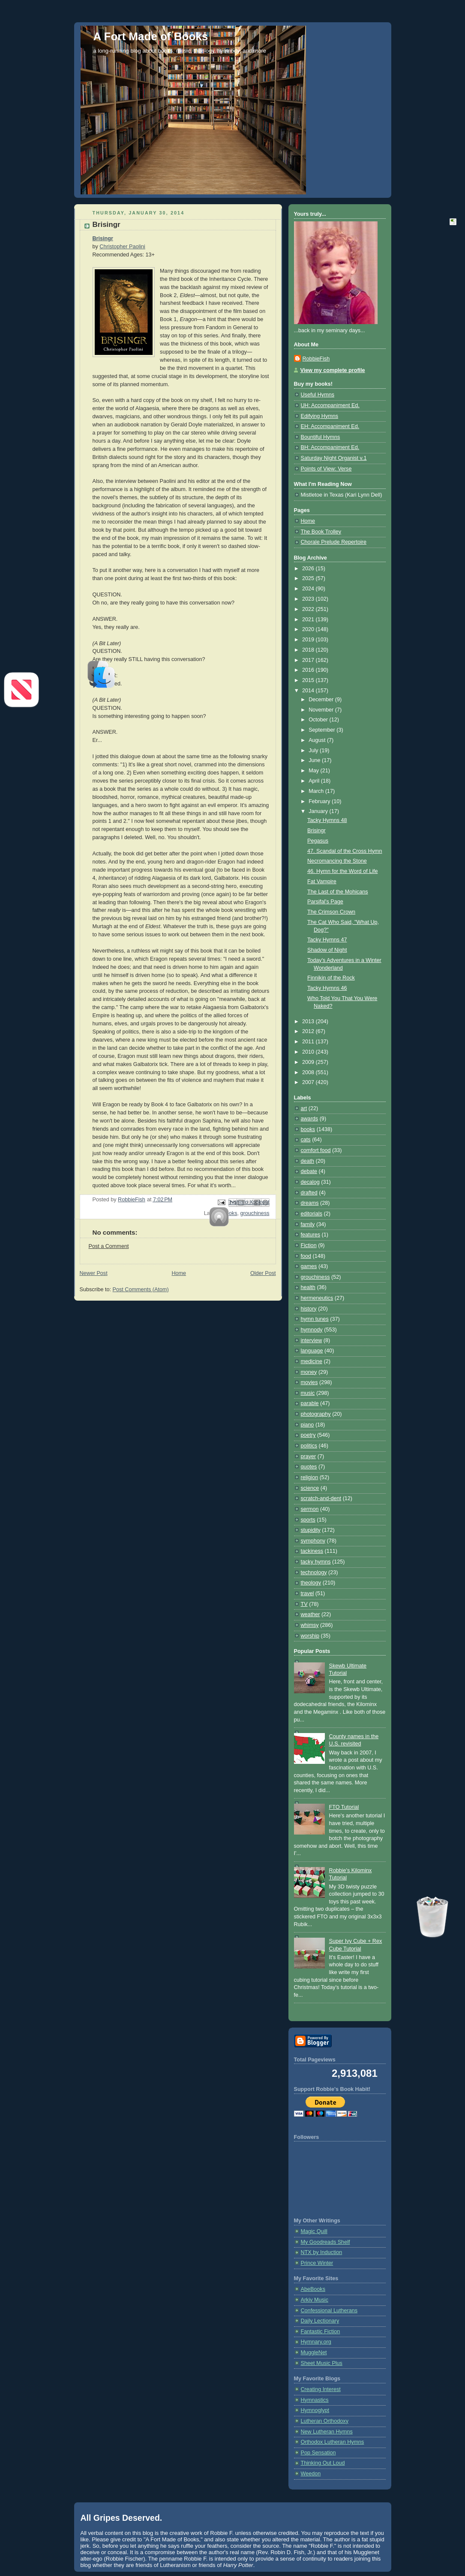 The height and width of the screenshot is (2576, 465). What do you see at coordinates (21, 690) in the screenshot?
I see `open the Apple News app` at bounding box center [21, 690].